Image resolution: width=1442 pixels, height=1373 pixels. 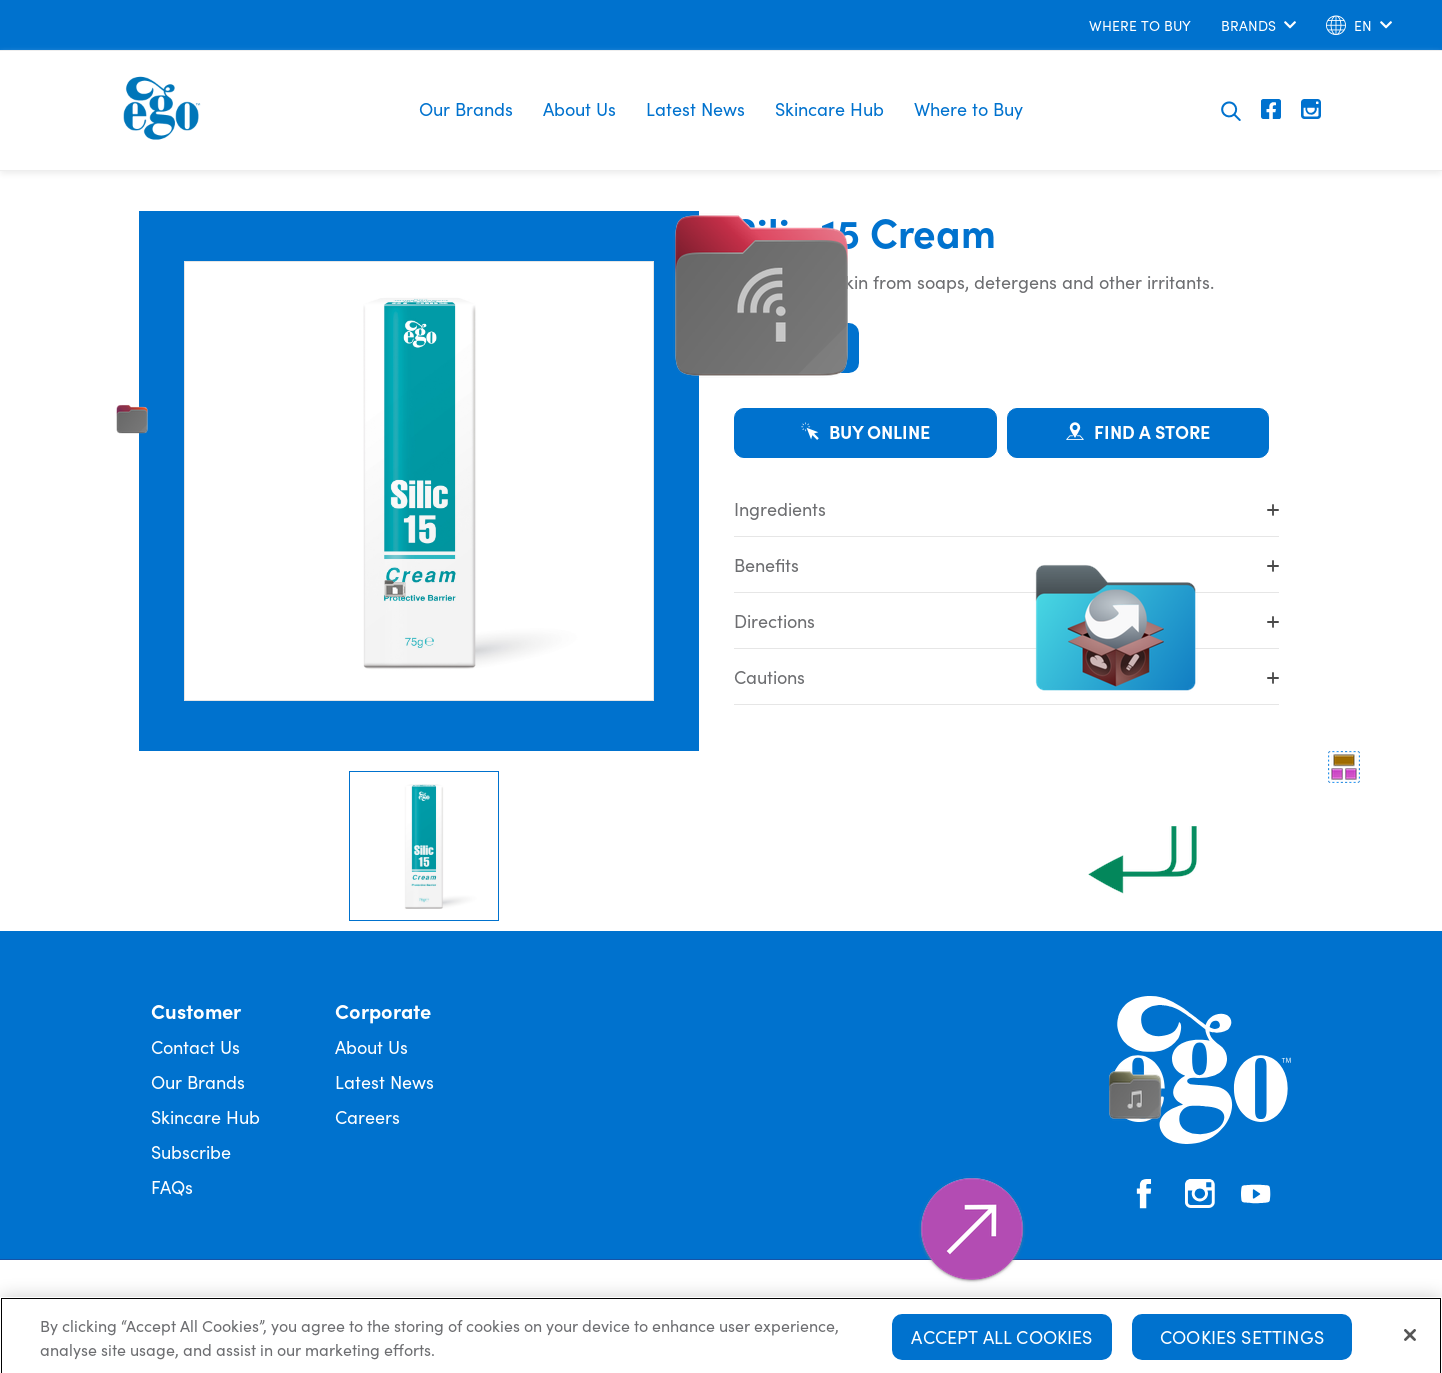 What do you see at coordinates (761, 295) in the screenshot?
I see `open insync cloud sync folder` at bounding box center [761, 295].